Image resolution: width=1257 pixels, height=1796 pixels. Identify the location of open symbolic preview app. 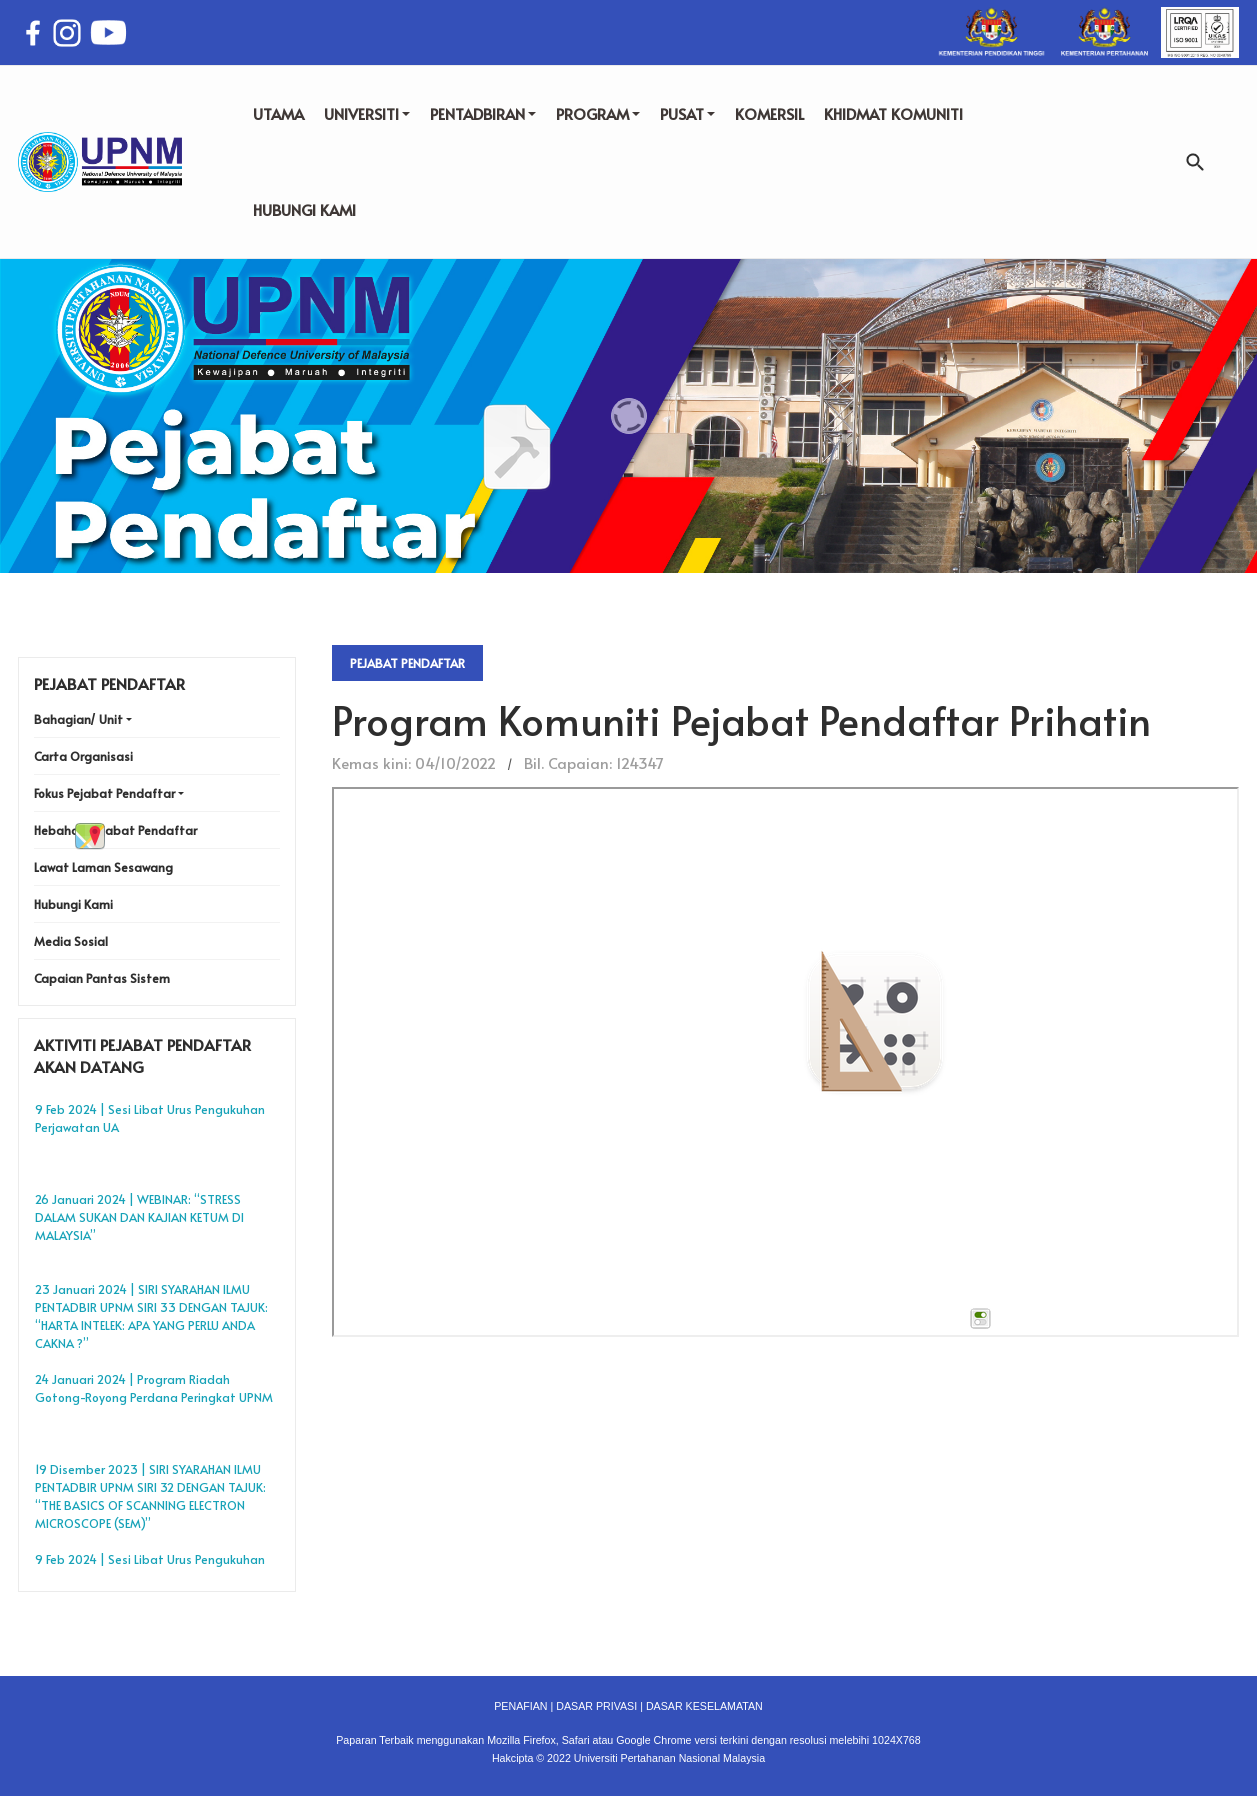
(875, 1021).